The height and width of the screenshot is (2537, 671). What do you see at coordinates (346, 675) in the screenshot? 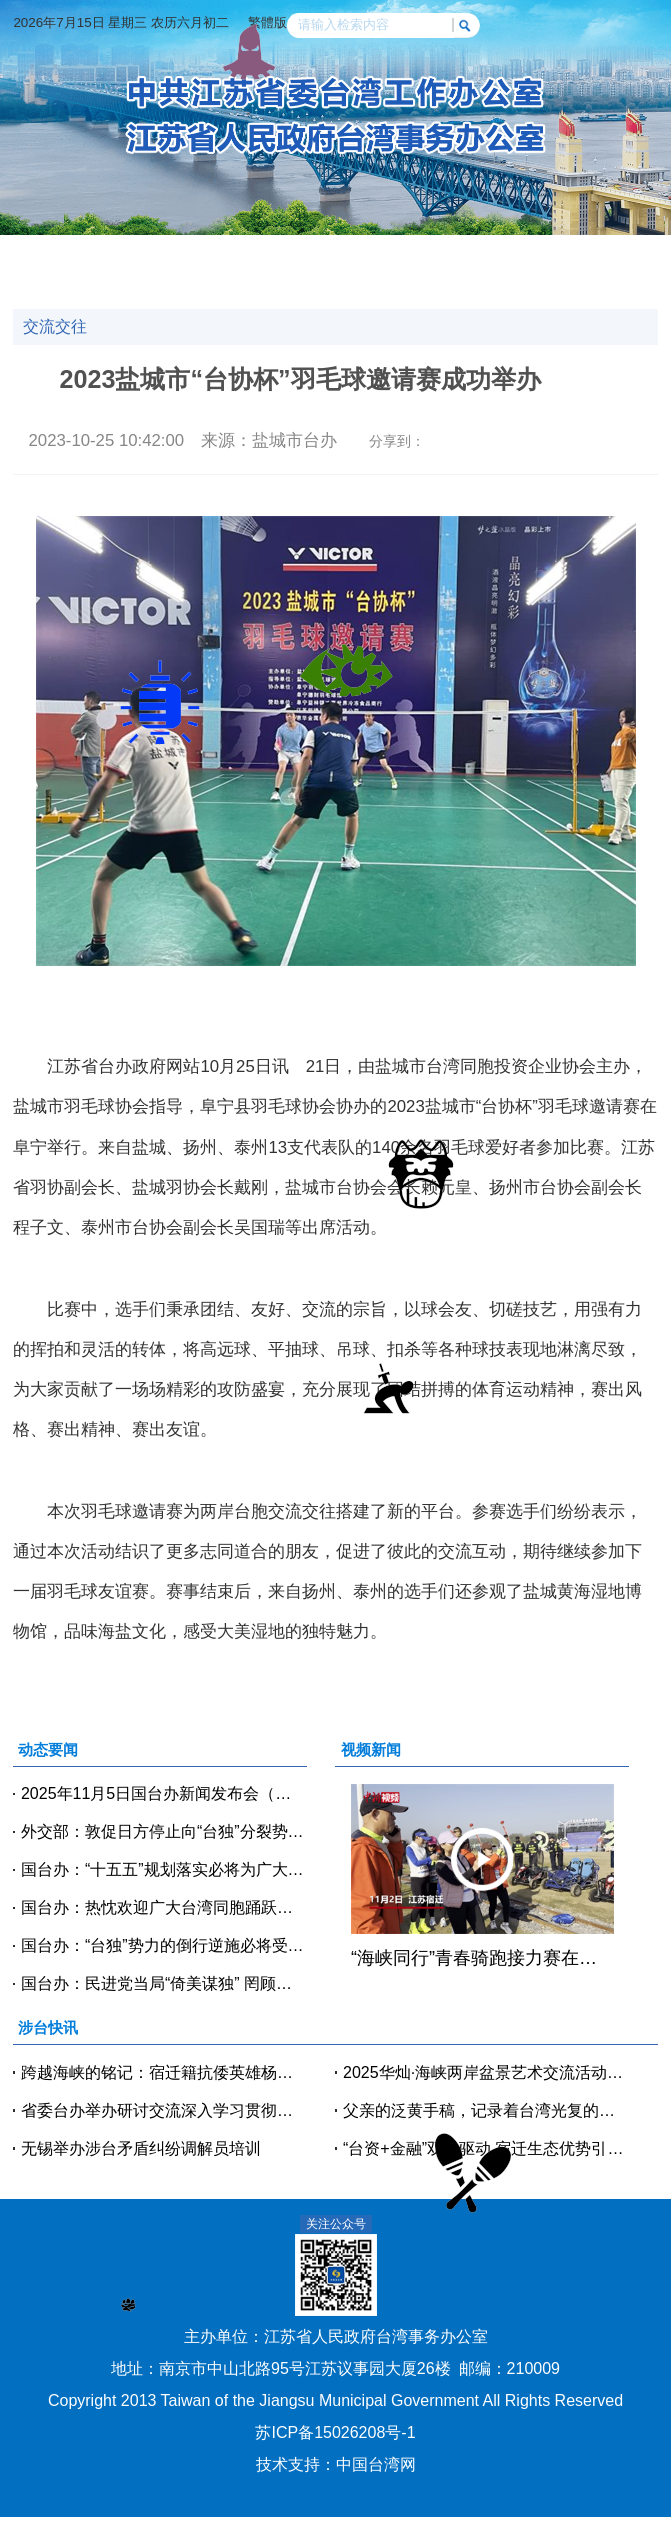
I see `indicates a special ability or enhanced vision power-up` at bounding box center [346, 675].